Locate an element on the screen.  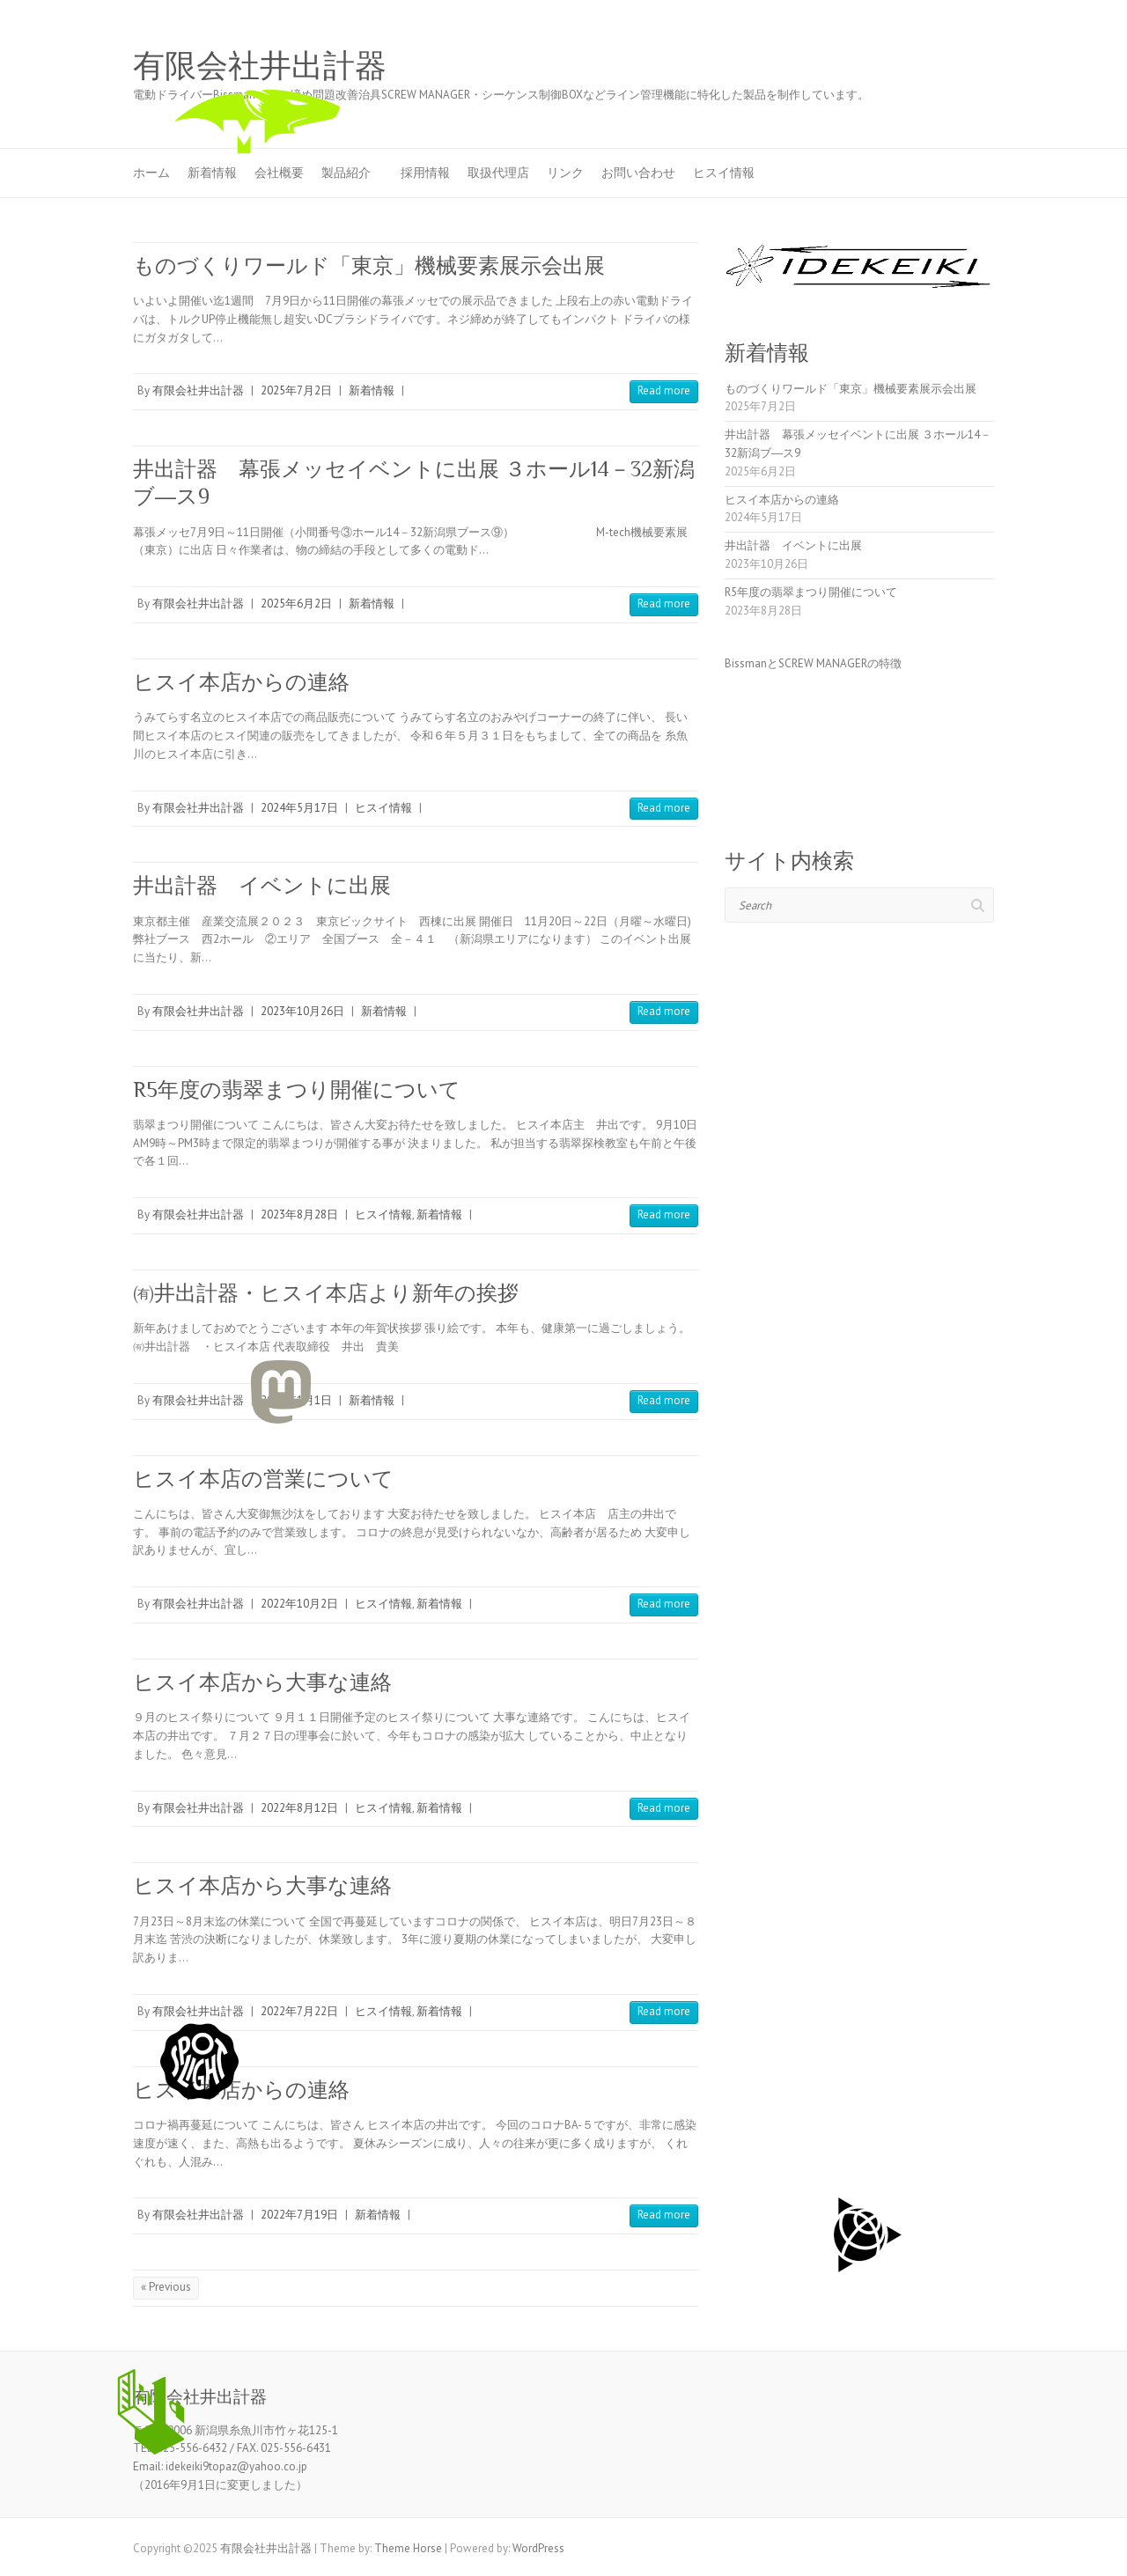
mongoose database ODM logo is located at coordinates (257, 121).